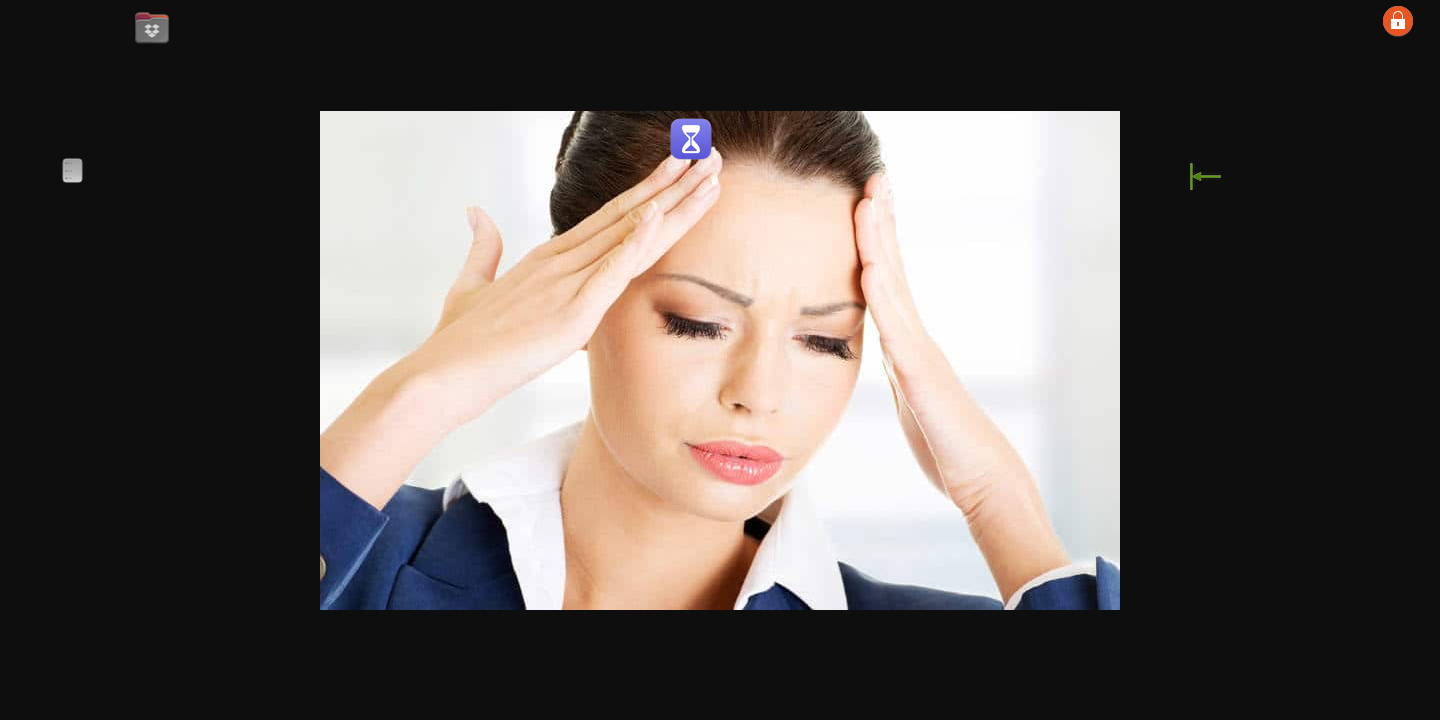  I want to click on view screen time usage and statistics, so click(691, 139).